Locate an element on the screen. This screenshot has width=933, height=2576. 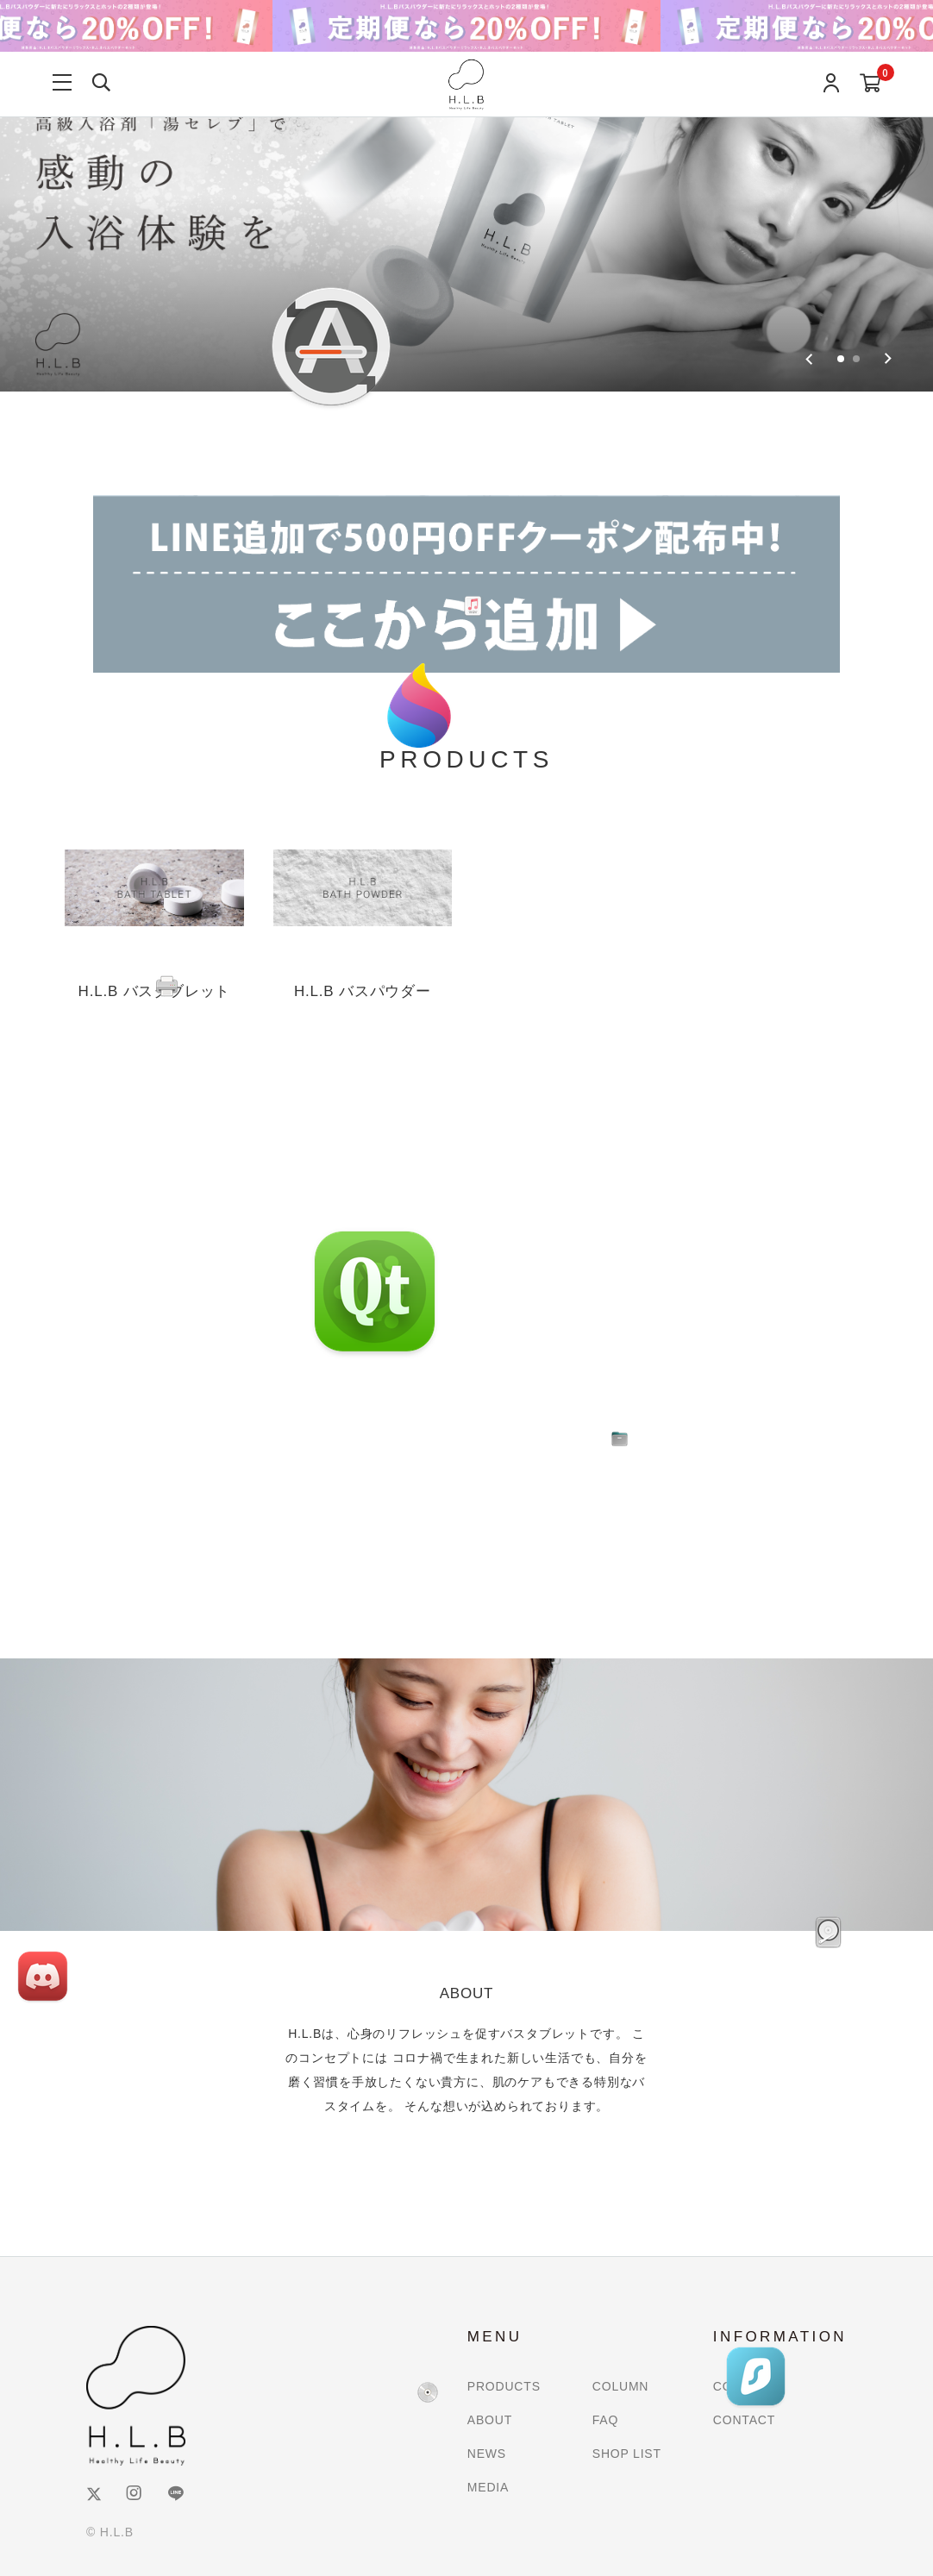
open disk utility application is located at coordinates (828, 1932).